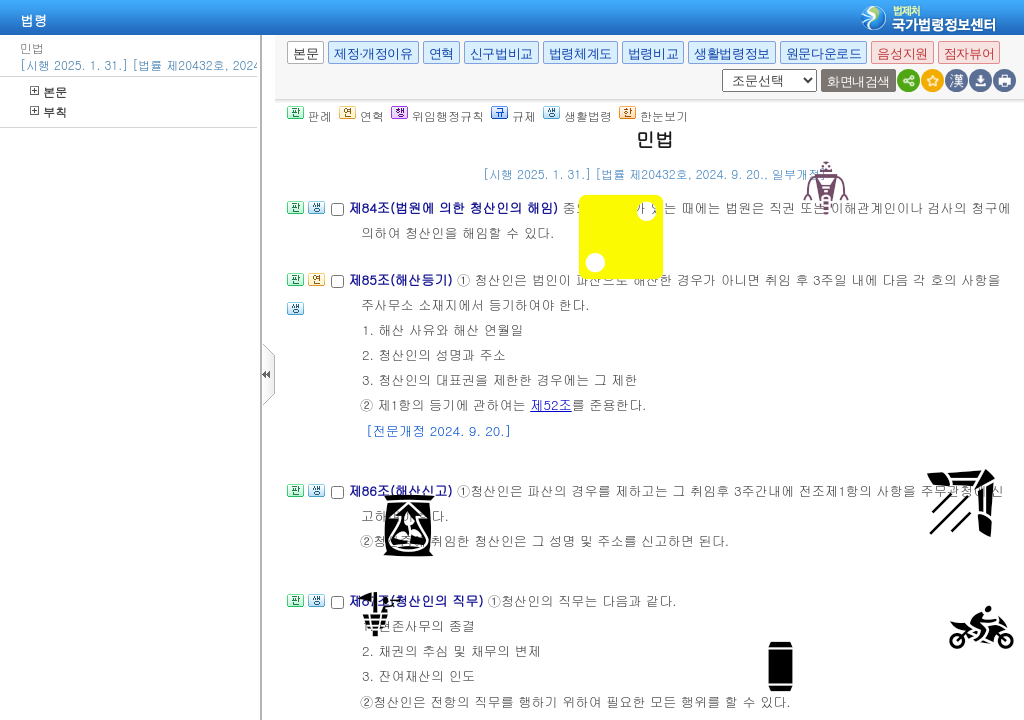 The image size is (1024, 720). I want to click on access gardening or farming supplies, so click(408, 525).